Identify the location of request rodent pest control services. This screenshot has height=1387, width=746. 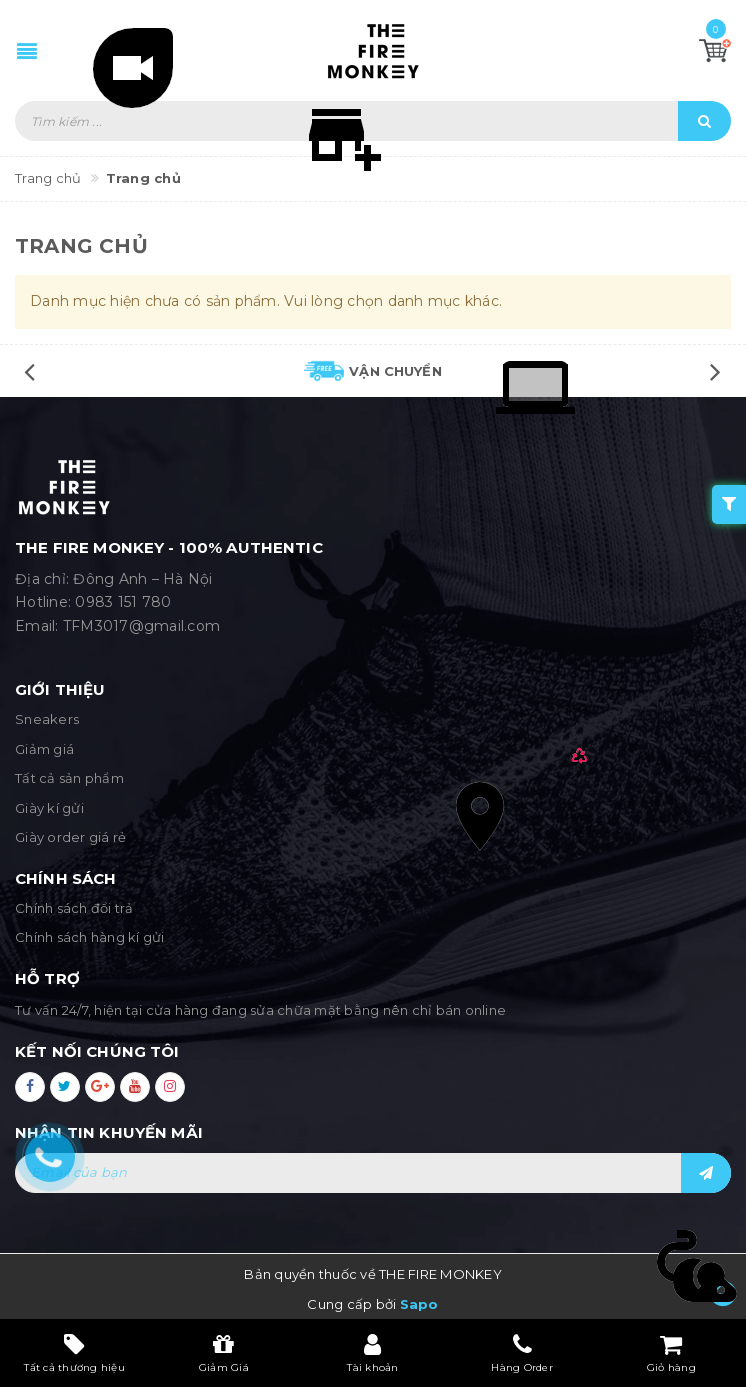
(697, 1266).